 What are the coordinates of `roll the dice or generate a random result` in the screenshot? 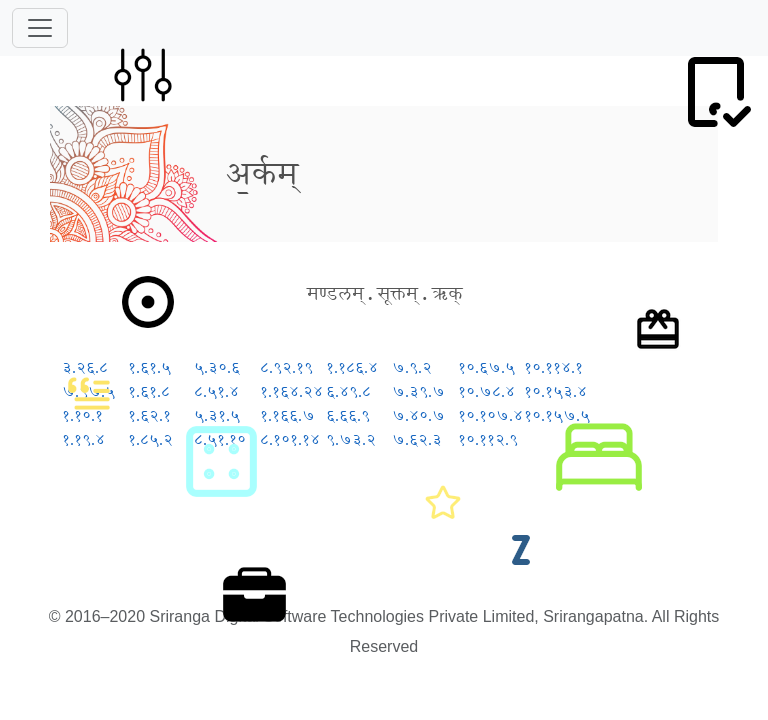 It's located at (221, 461).